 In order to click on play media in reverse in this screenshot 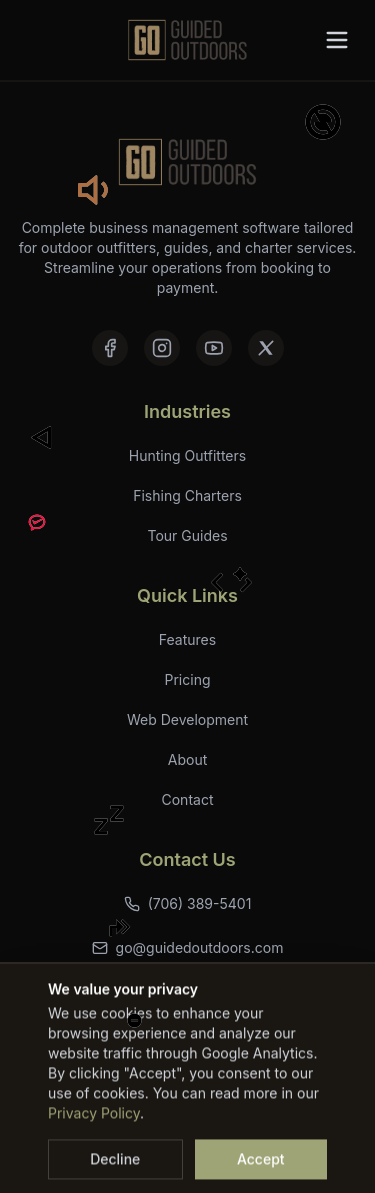, I will do `click(42, 437)`.